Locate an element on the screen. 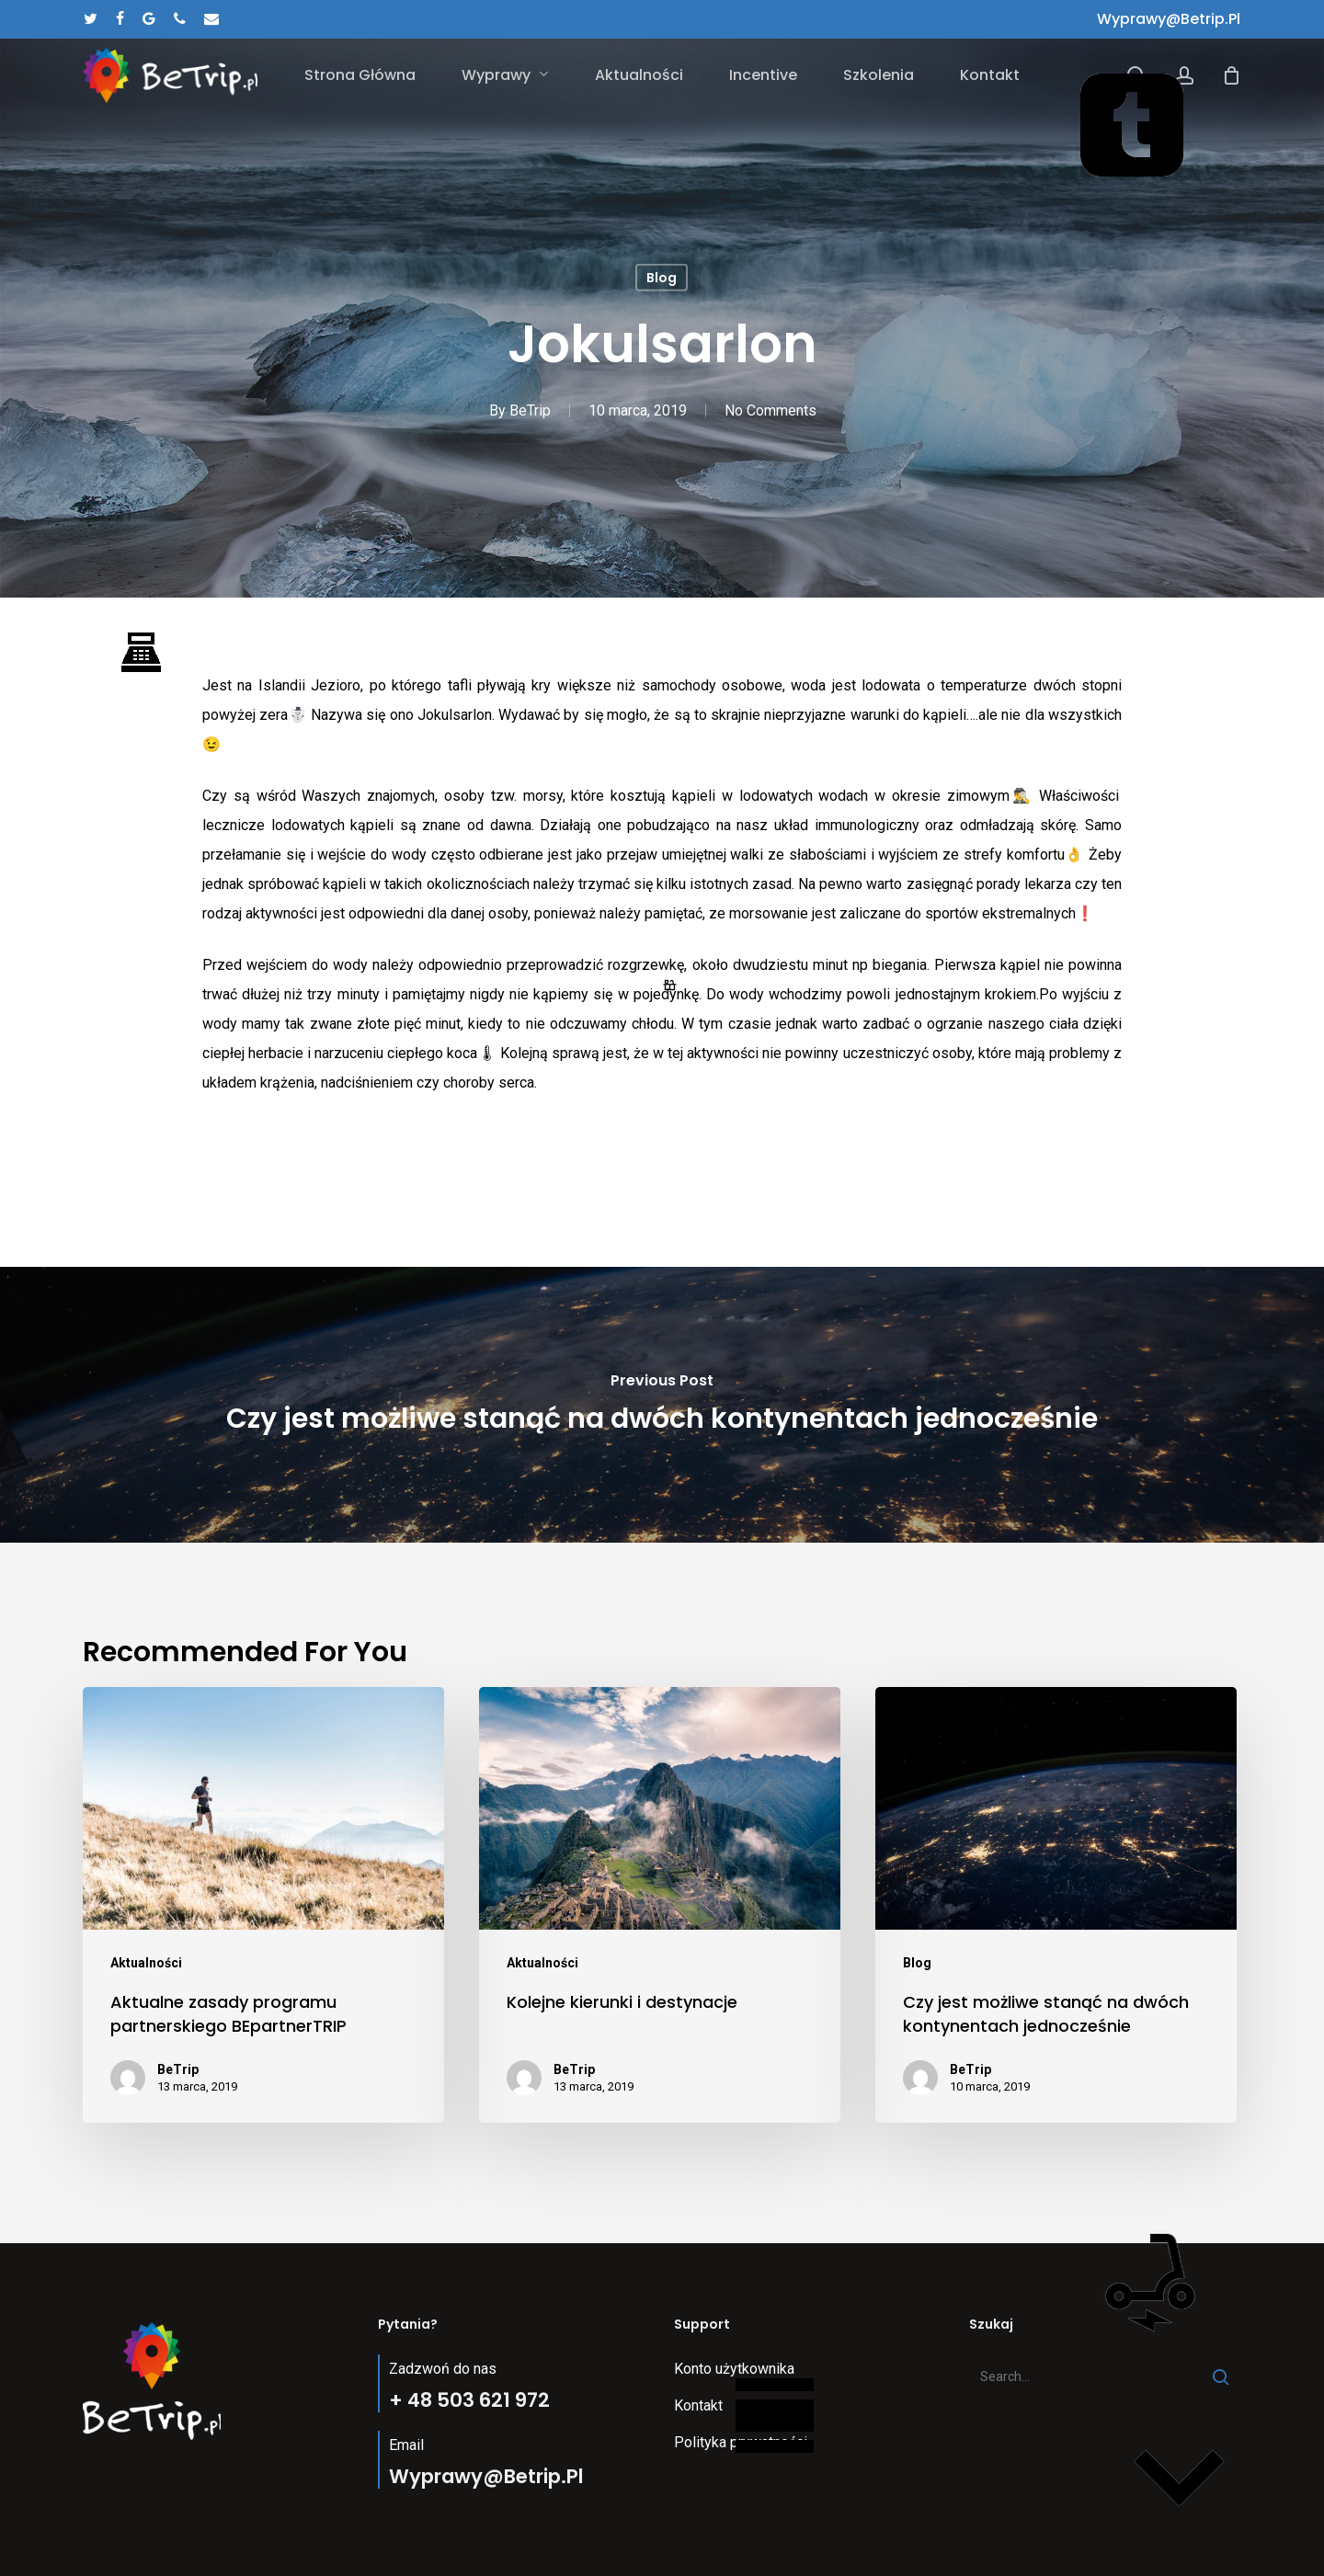 The width and height of the screenshot is (1324, 2576). select electric scooter as transportation mode is located at coordinates (1150, 2283).